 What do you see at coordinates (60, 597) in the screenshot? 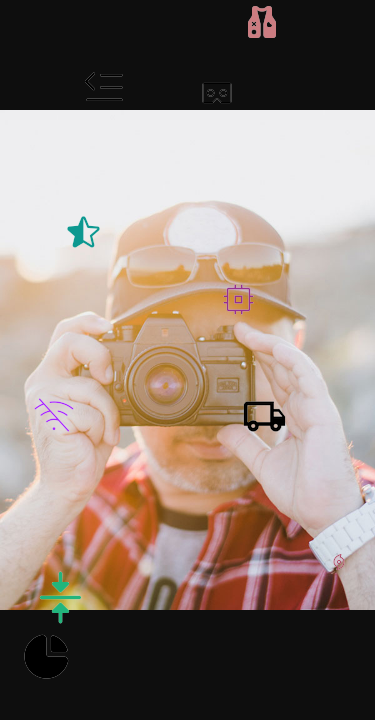
I see `collapse content vertically` at bounding box center [60, 597].